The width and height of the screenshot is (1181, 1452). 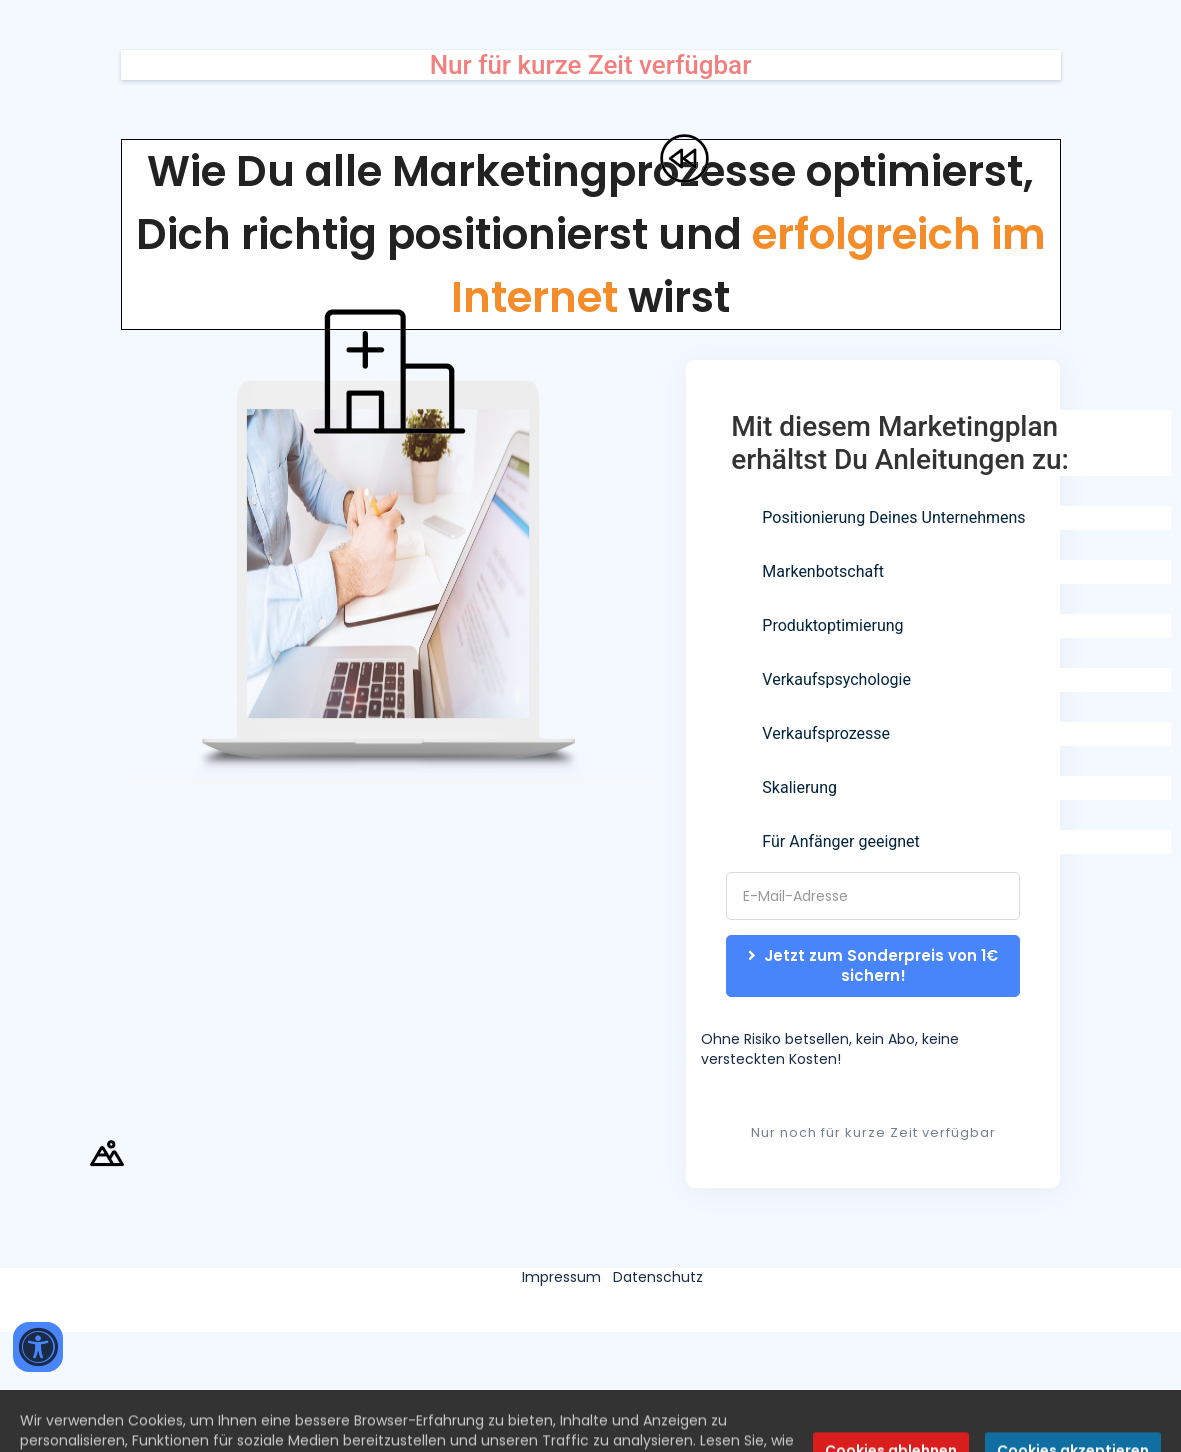 What do you see at coordinates (684, 158) in the screenshot?
I see `rewind or skip backward in media playback` at bounding box center [684, 158].